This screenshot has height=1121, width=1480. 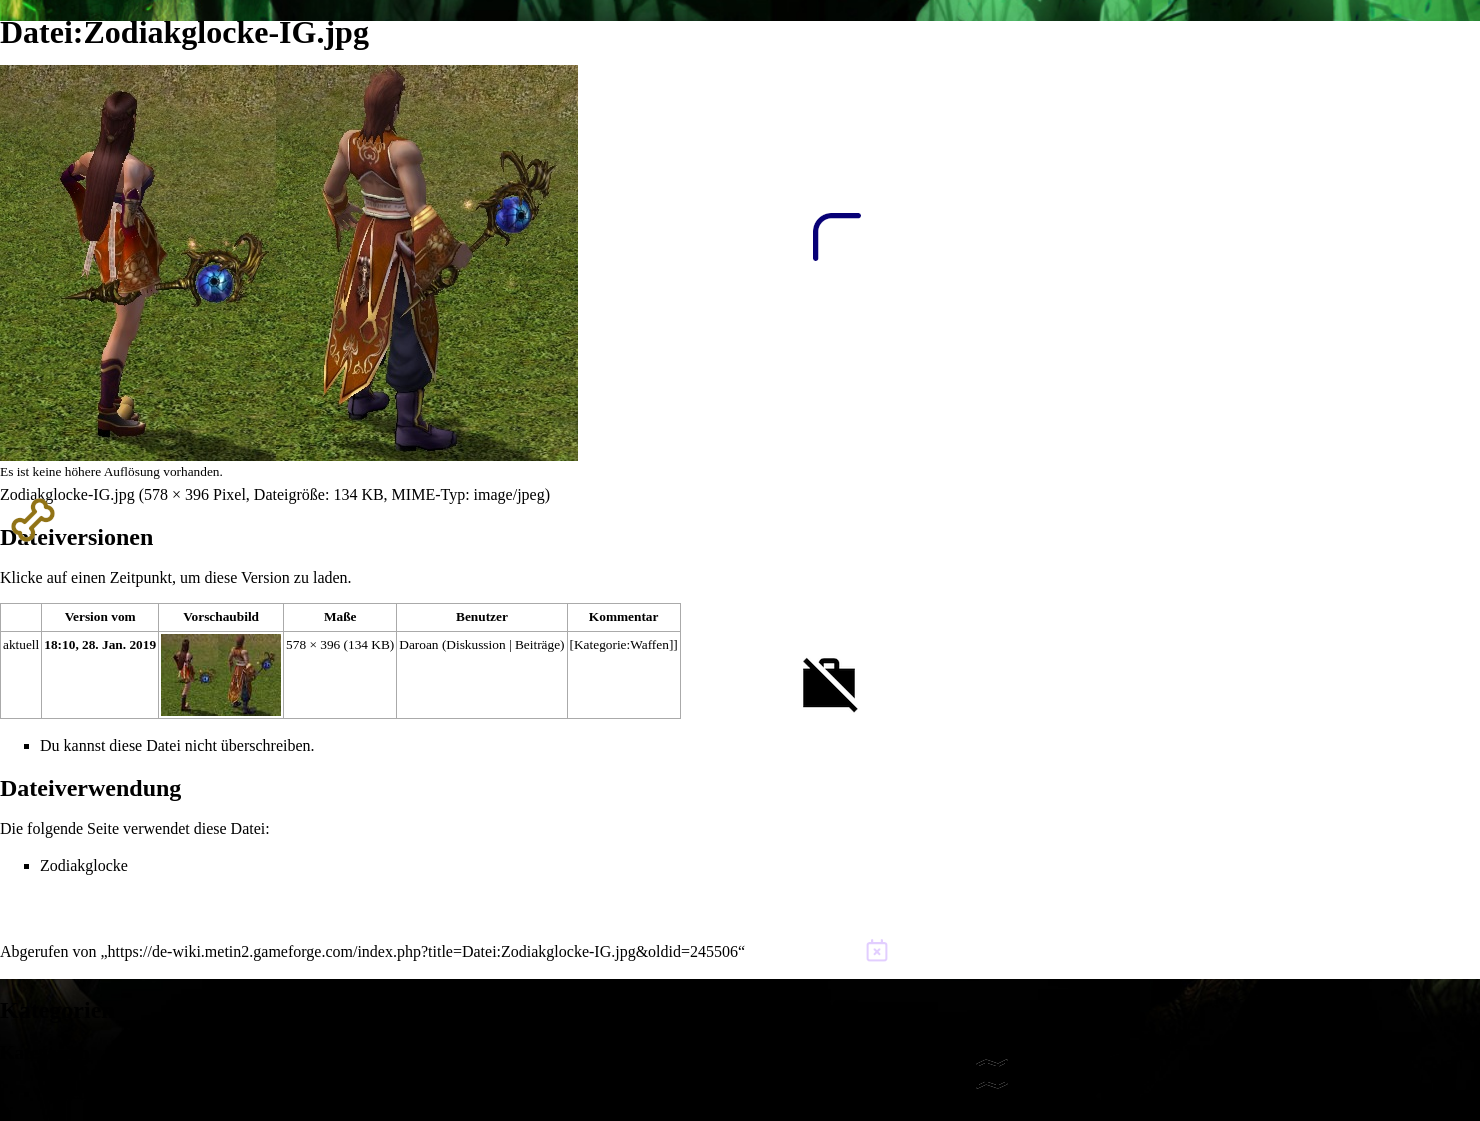 I want to click on apply rounded corners to a selected element, so click(x=837, y=237).